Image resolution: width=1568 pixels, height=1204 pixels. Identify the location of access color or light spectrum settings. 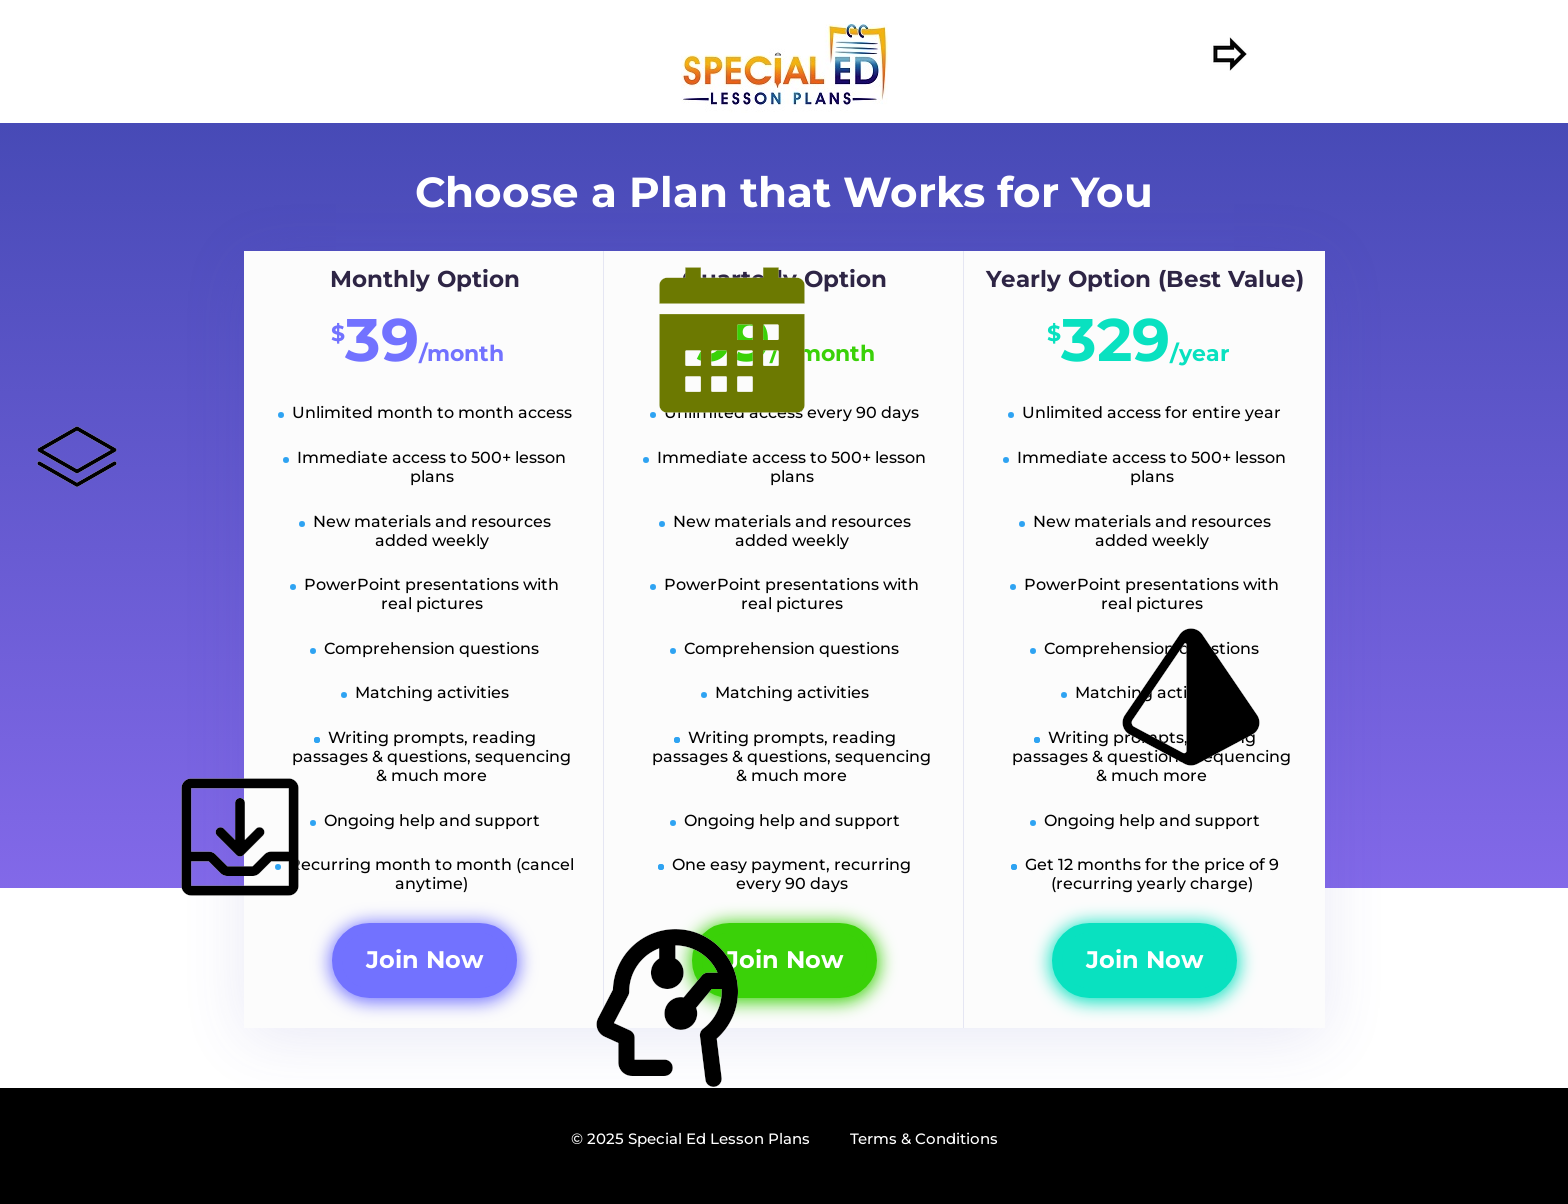
(1191, 697).